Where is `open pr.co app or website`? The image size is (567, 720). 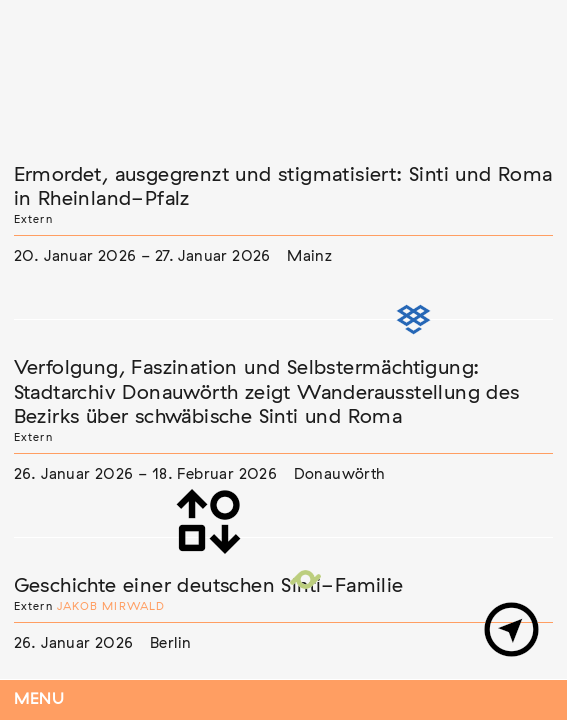
open pr.co app or website is located at coordinates (305, 579).